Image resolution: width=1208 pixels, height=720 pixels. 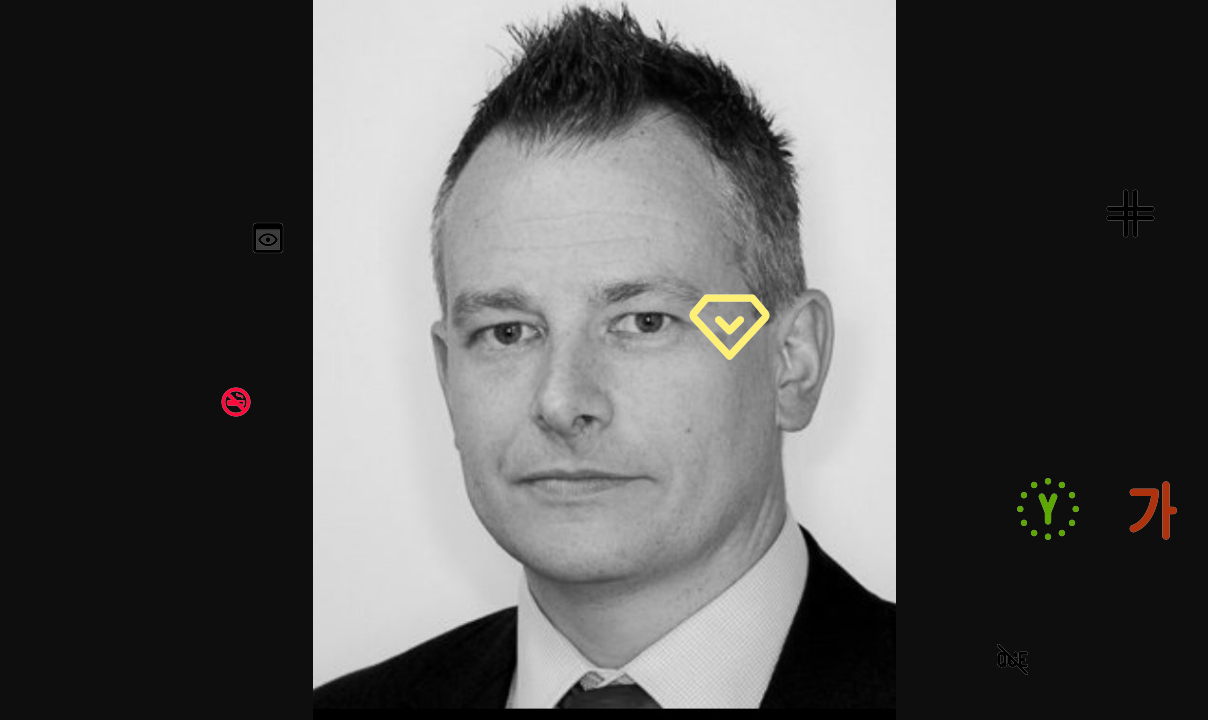 I want to click on switch to korean keyboard input, so click(x=1151, y=510).